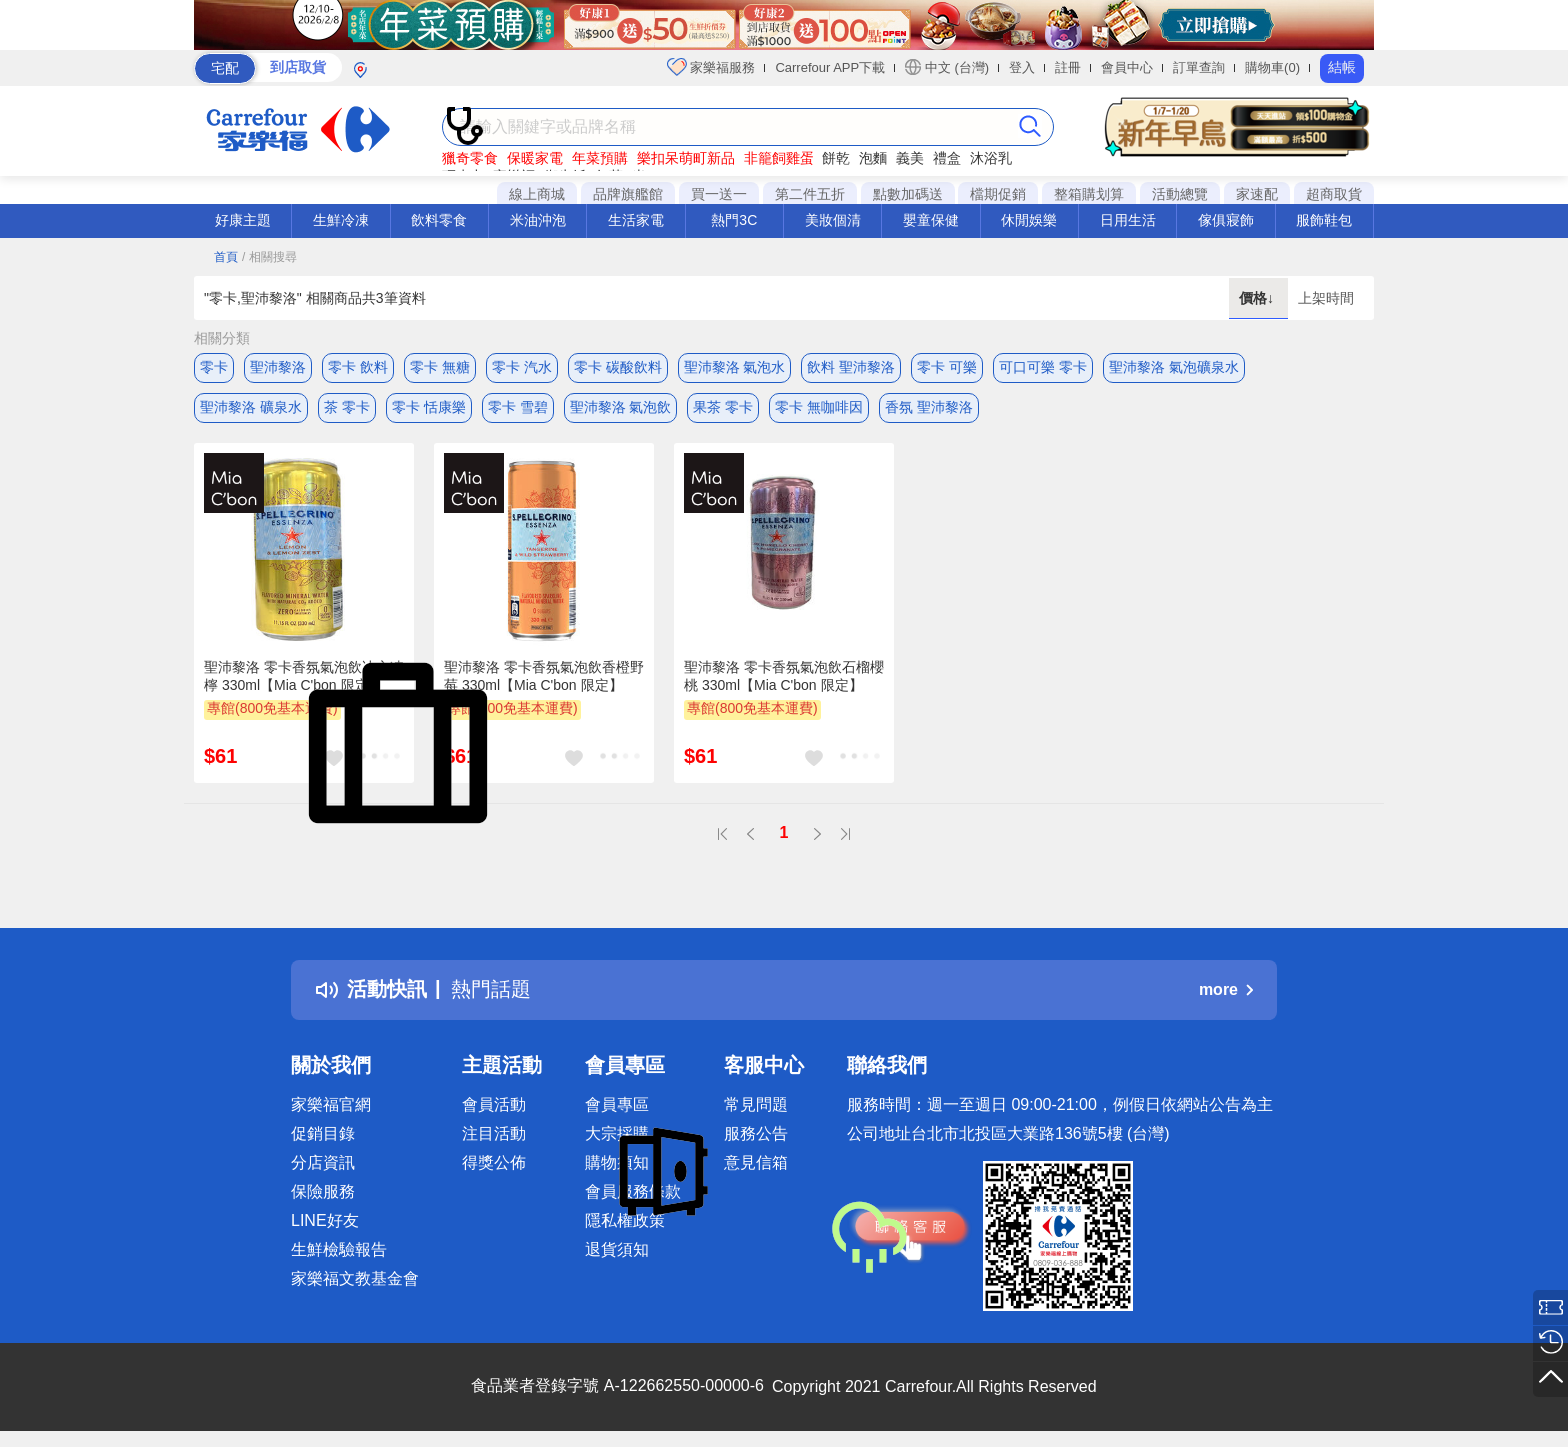 This screenshot has height=1447, width=1568. I want to click on access travel or trip planning features, so click(398, 743).